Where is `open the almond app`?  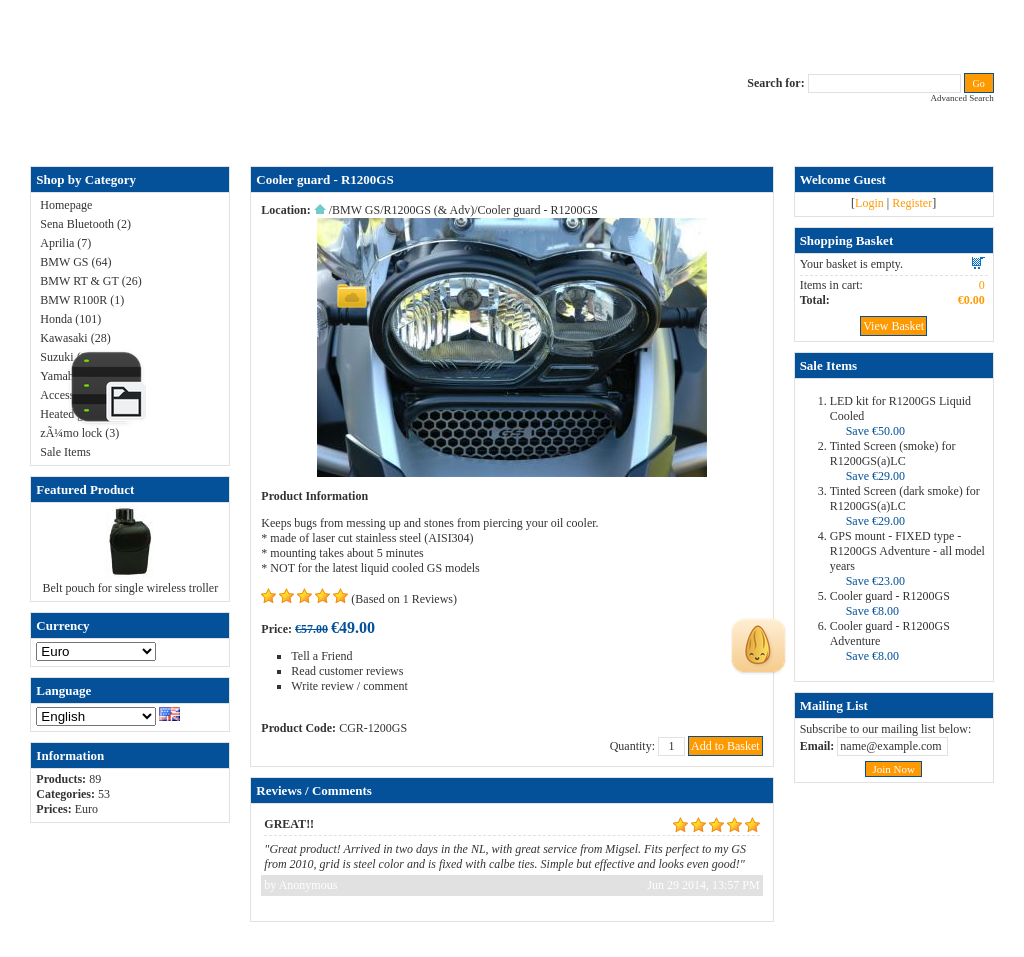 open the almond app is located at coordinates (758, 645).